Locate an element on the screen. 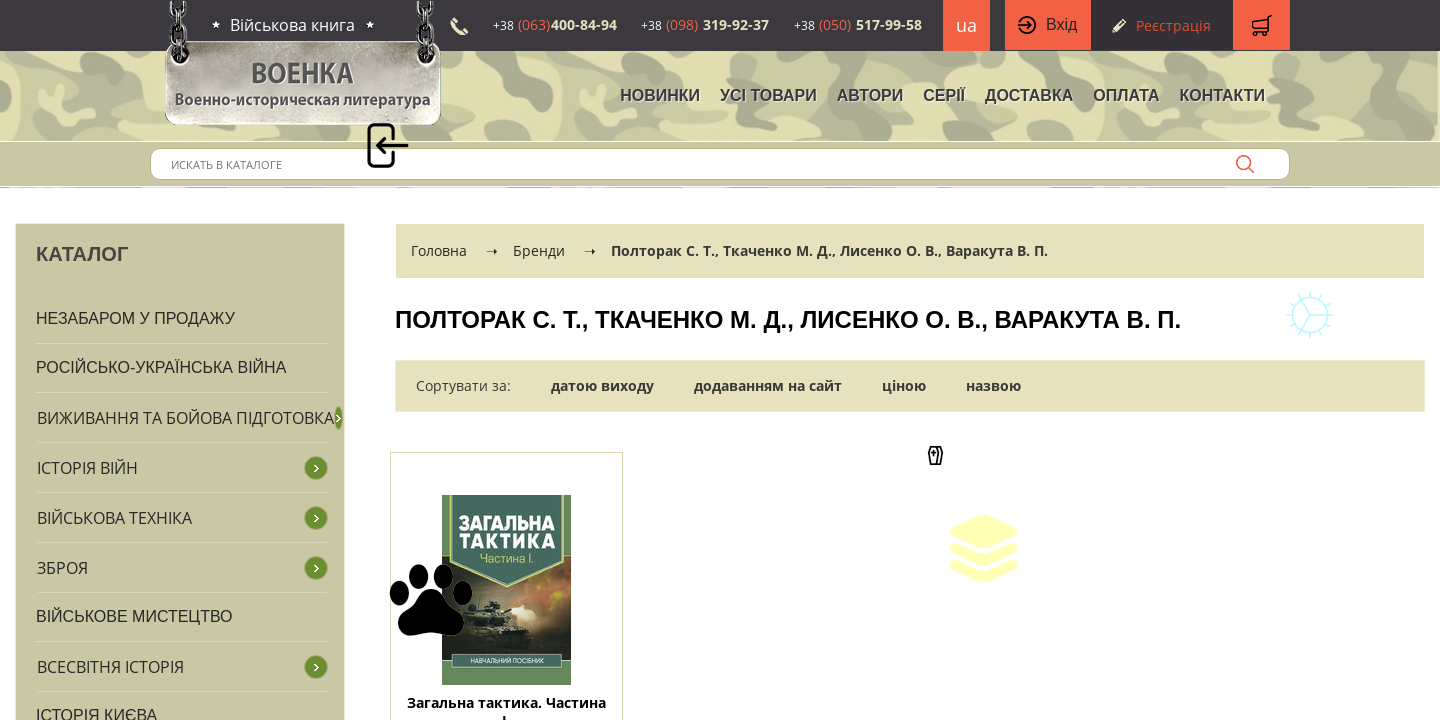  indicates deceased or death-related content is located at coordinates (935, 455).